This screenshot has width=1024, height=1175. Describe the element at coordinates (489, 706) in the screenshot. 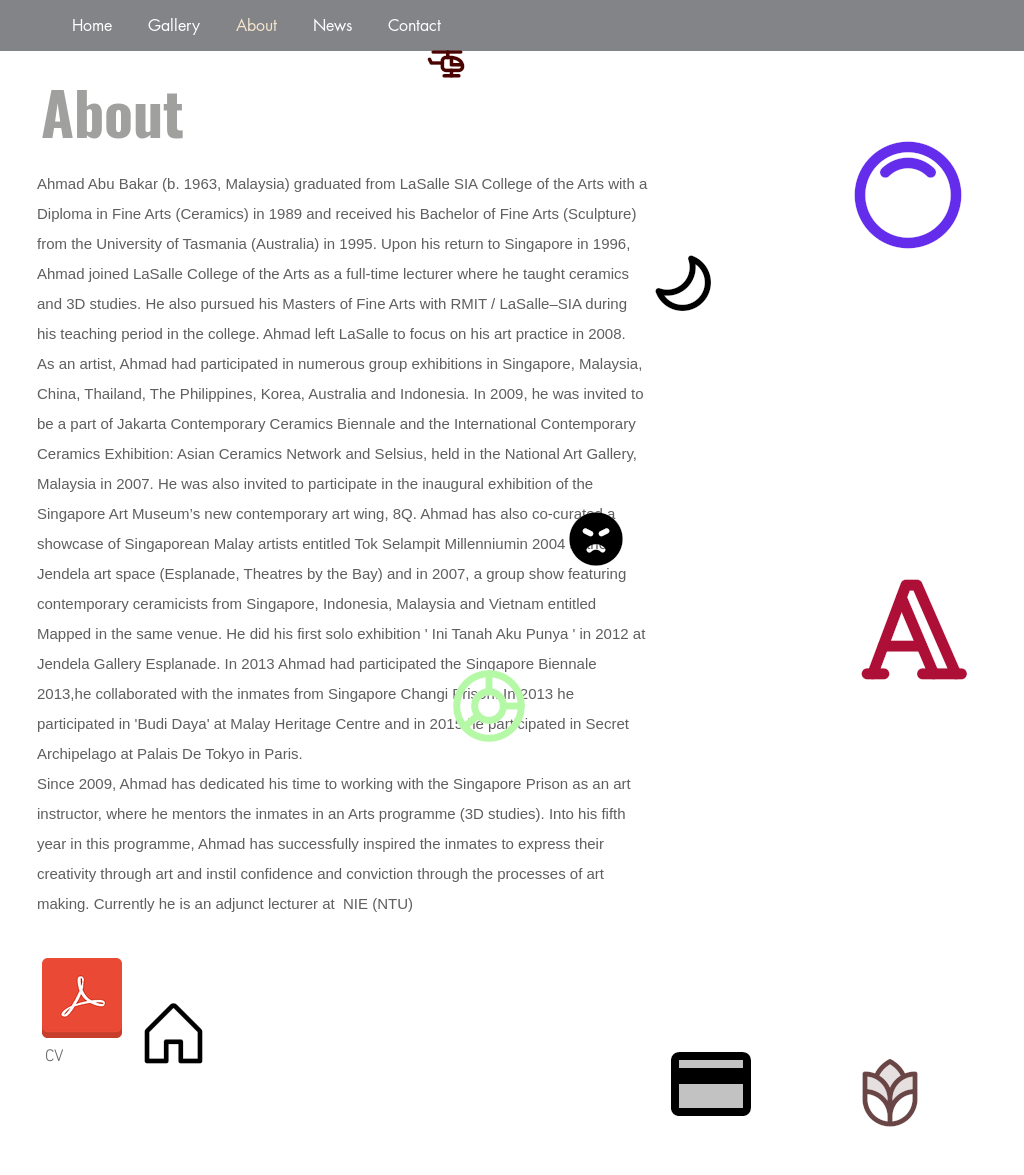

I see `view analytics or statistics breakdown` at that location.